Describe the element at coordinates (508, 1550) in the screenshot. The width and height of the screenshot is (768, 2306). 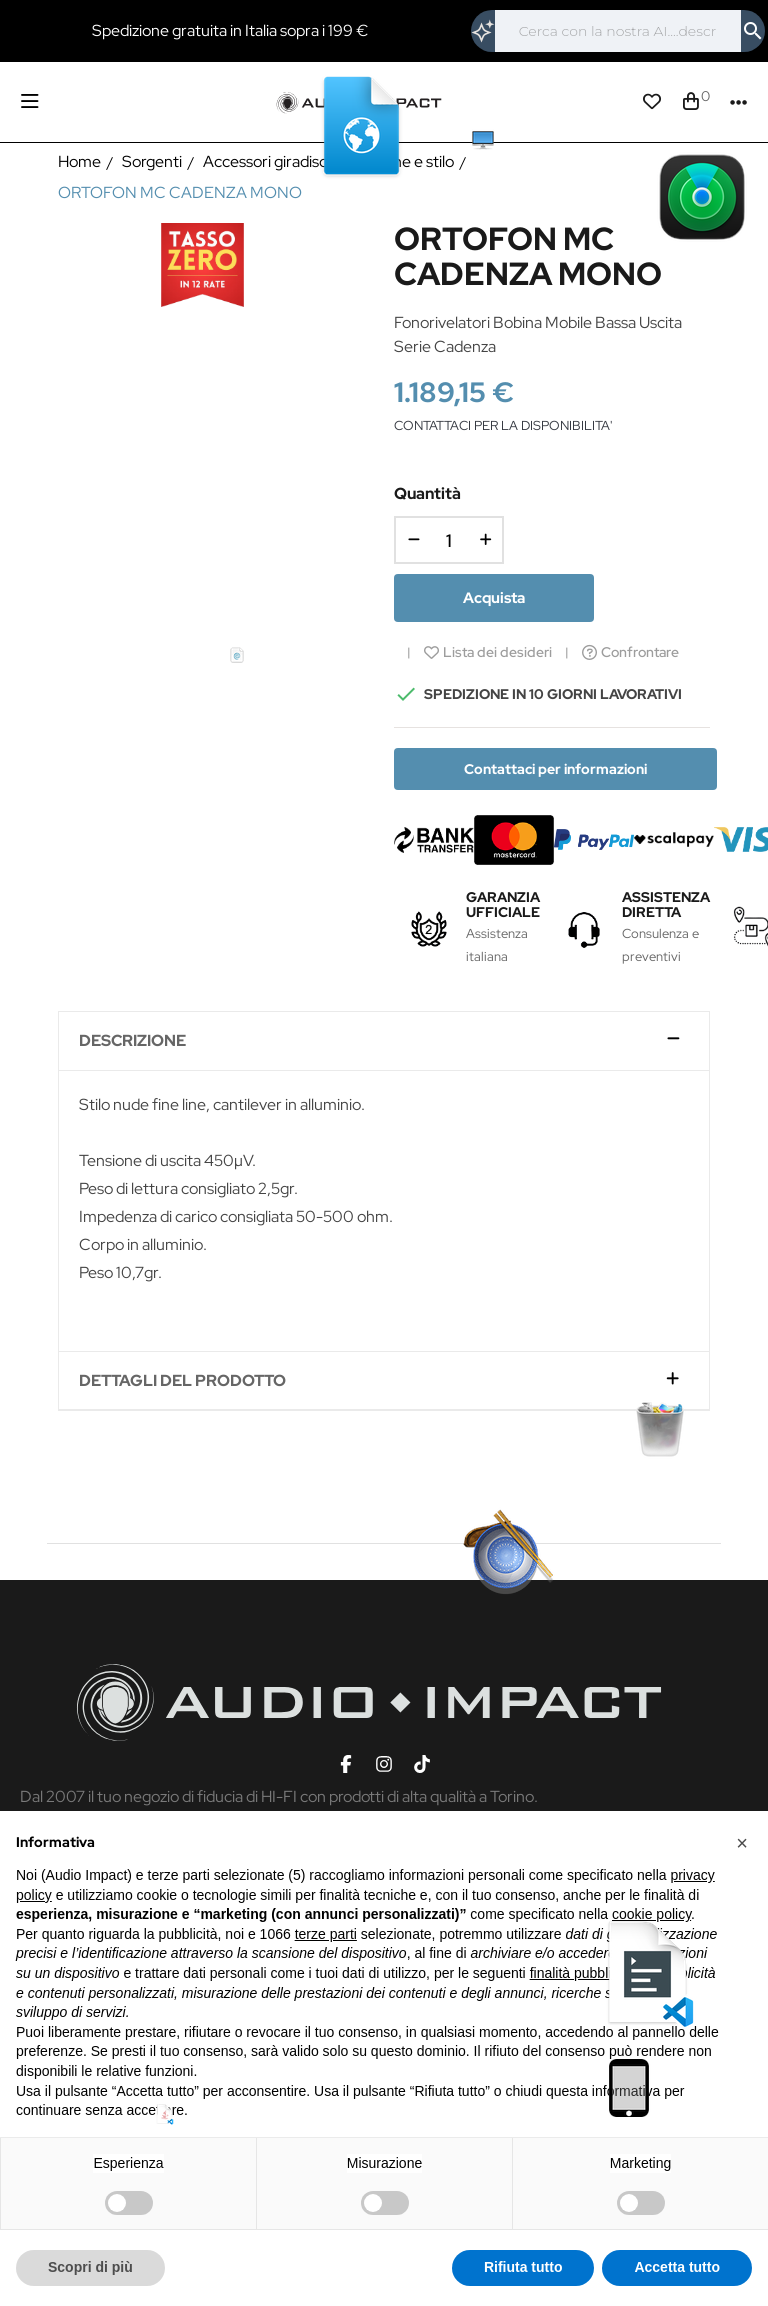
I see `sync services application icon` at that location.